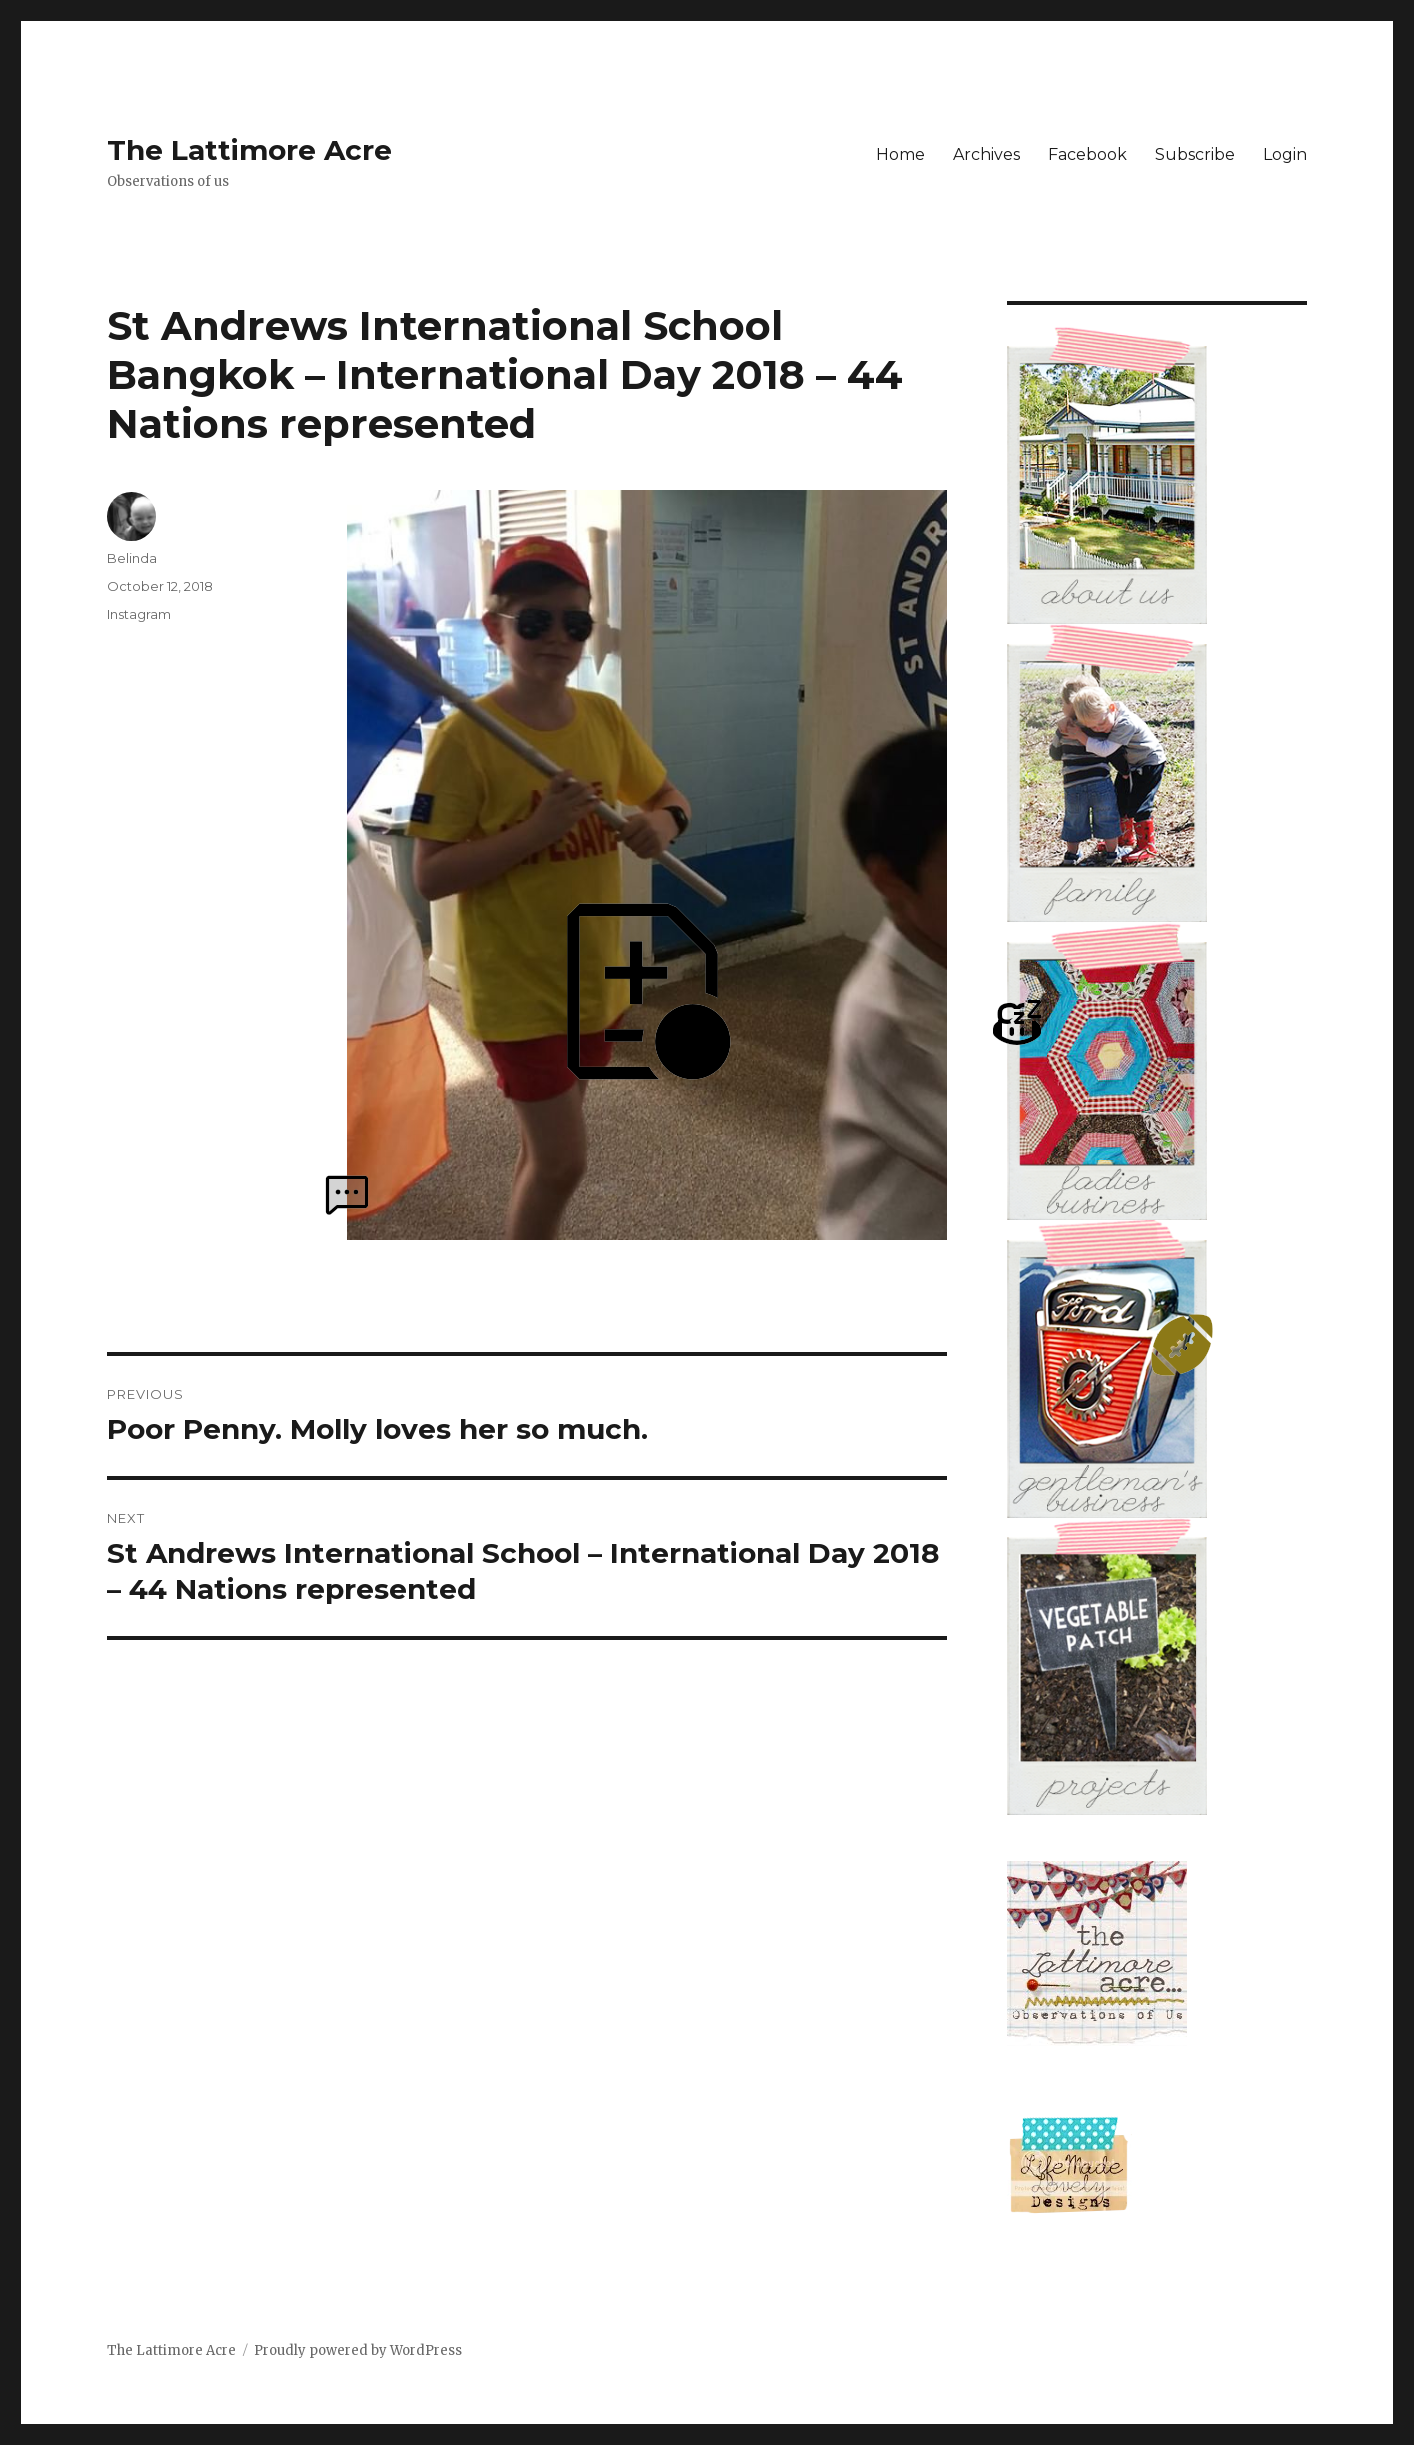  Describe the element at coordinates (642, 991) in the screenshot. I see `view pull request with new changes` at that location.